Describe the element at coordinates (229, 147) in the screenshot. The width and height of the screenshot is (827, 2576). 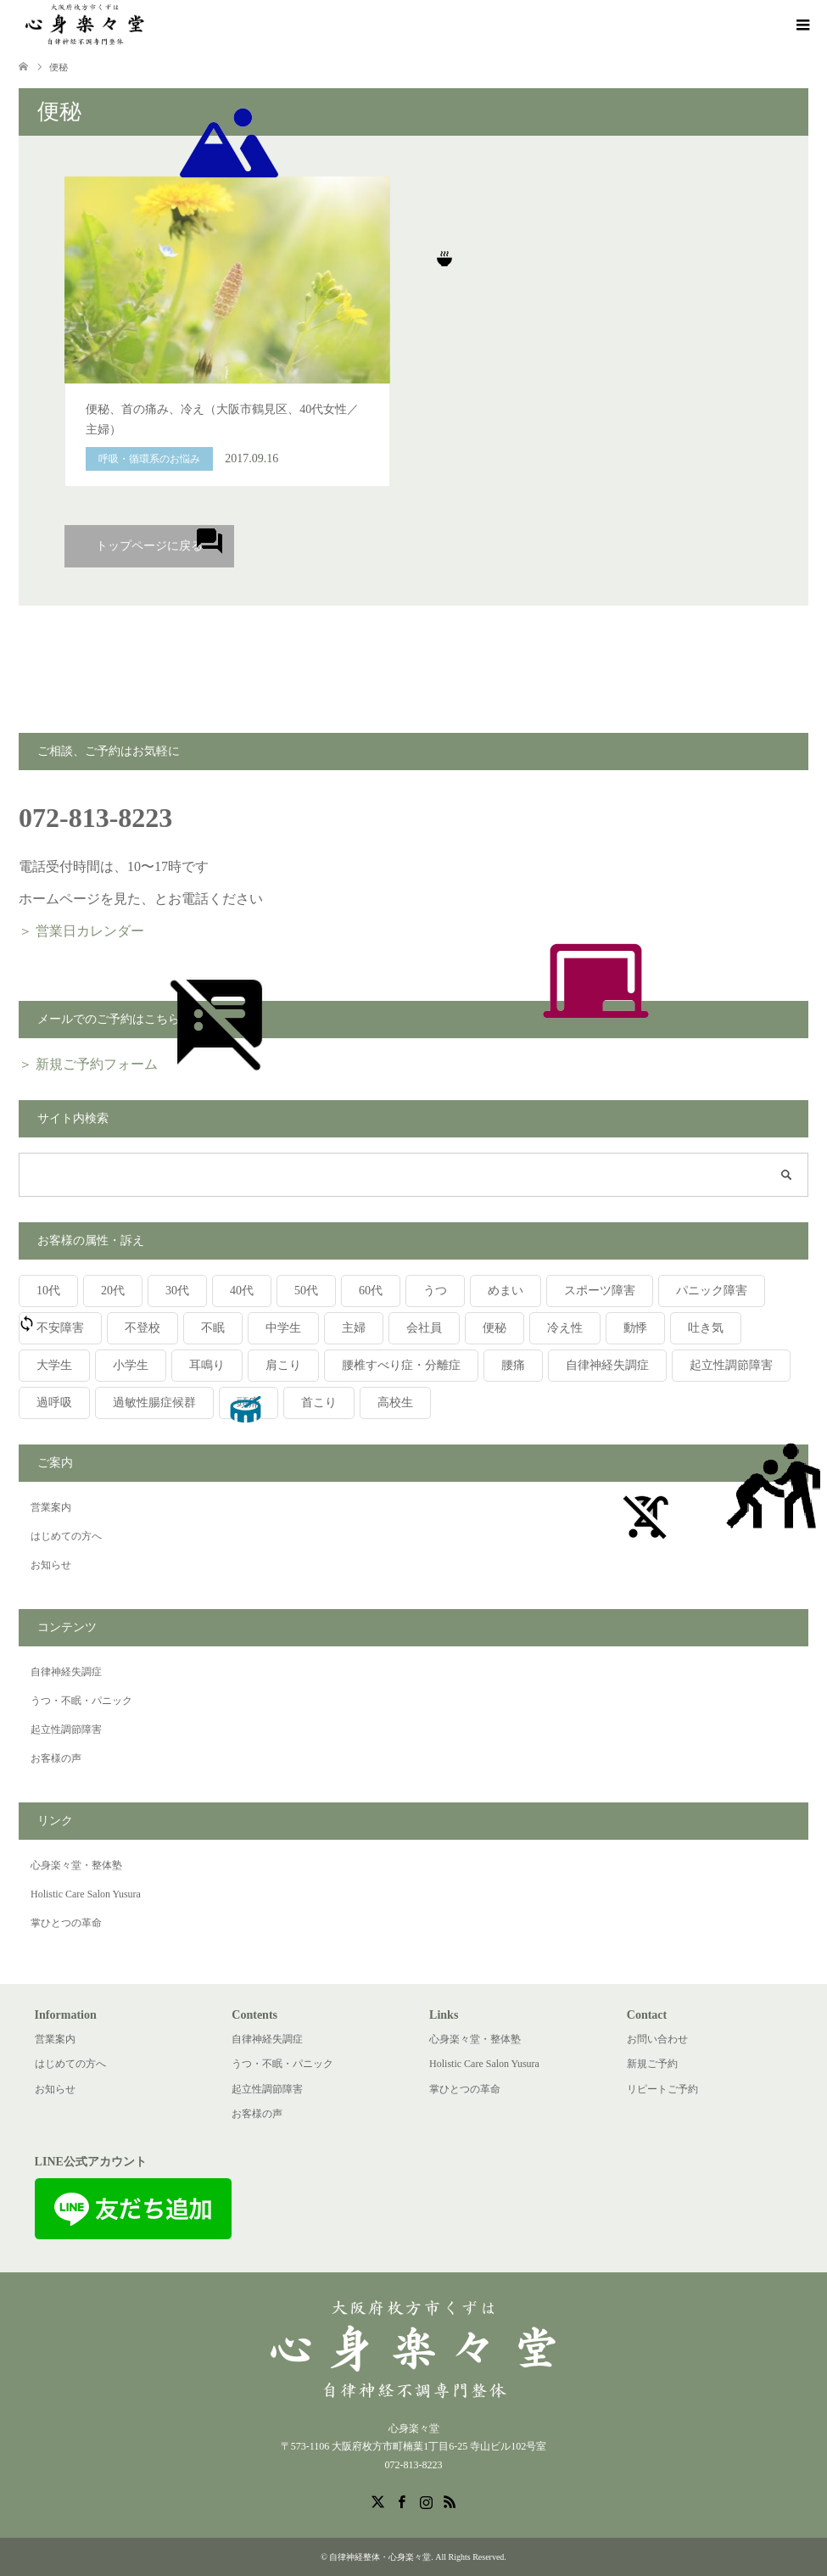
I see `view landscape or nature photos` at that location.